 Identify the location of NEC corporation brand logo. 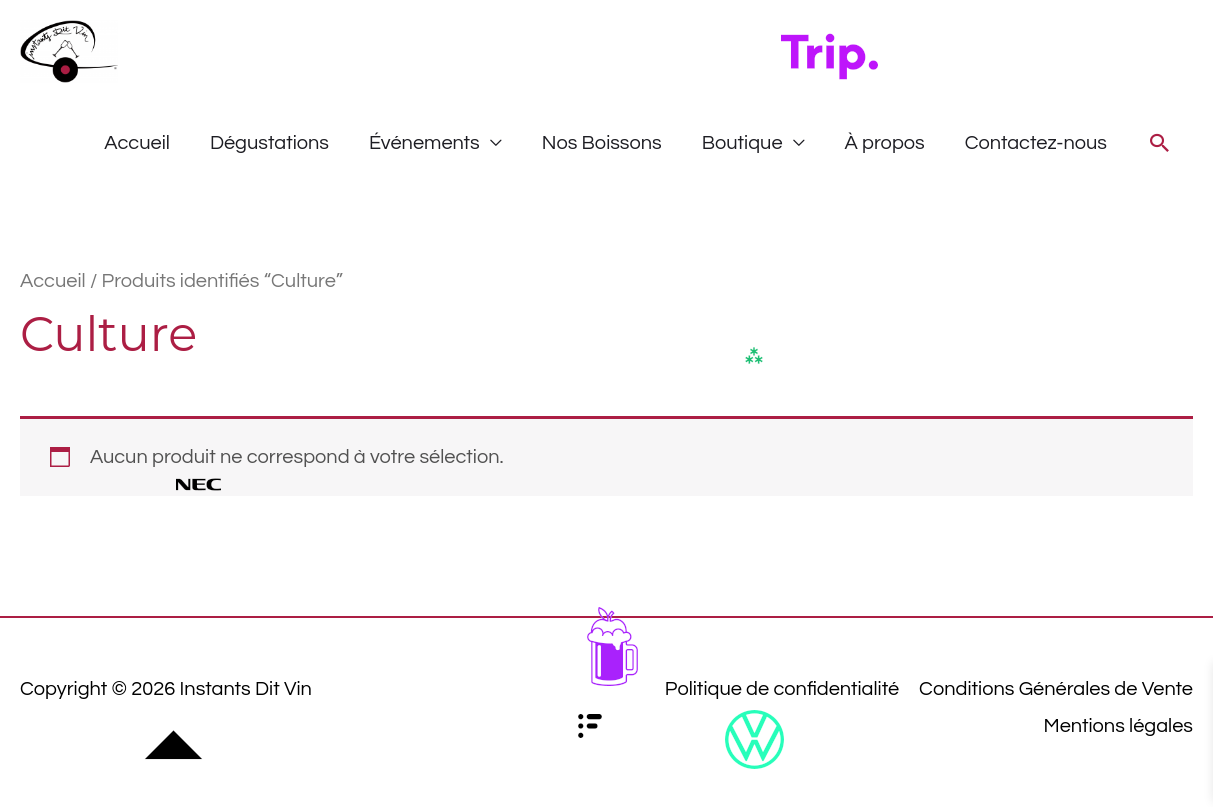
(198, 484).